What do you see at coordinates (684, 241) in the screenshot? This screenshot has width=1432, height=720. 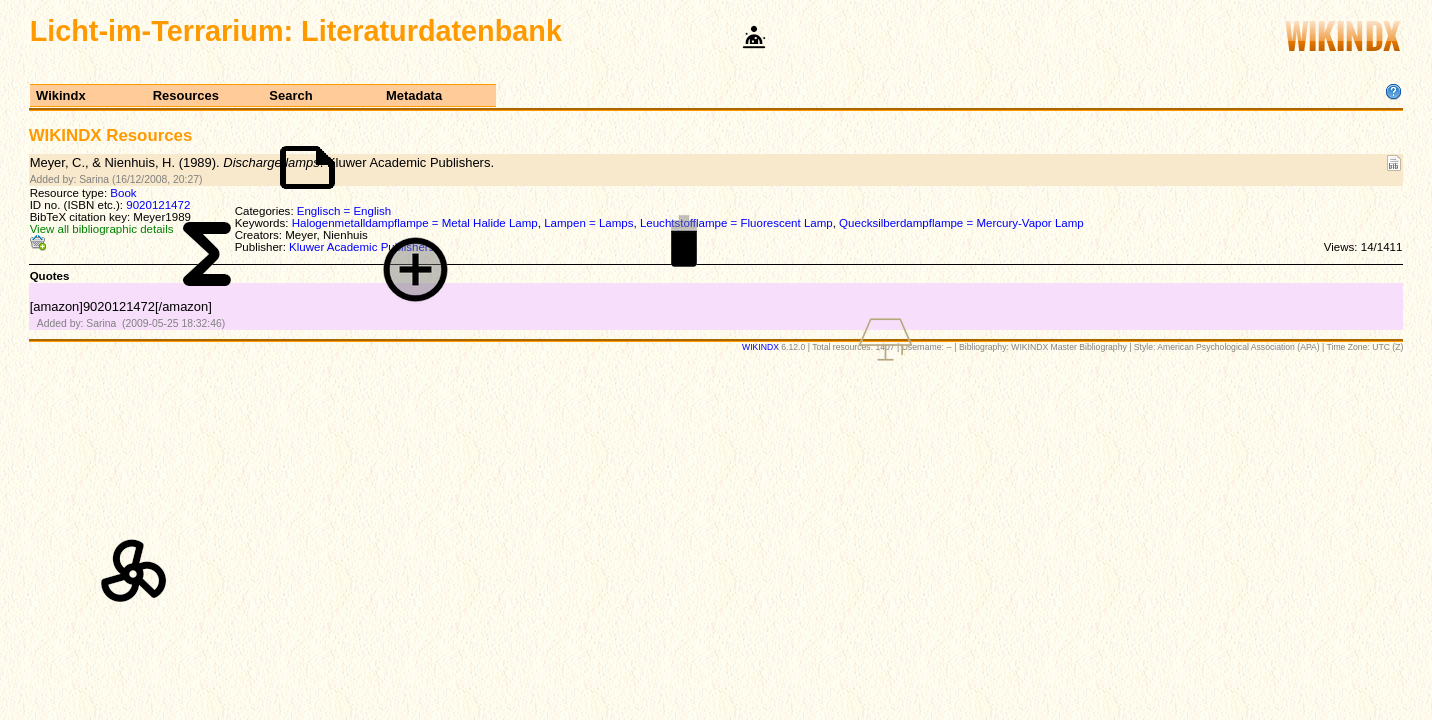 I see `indicates battery is at 90% charge` at bounding box center [684, 241].